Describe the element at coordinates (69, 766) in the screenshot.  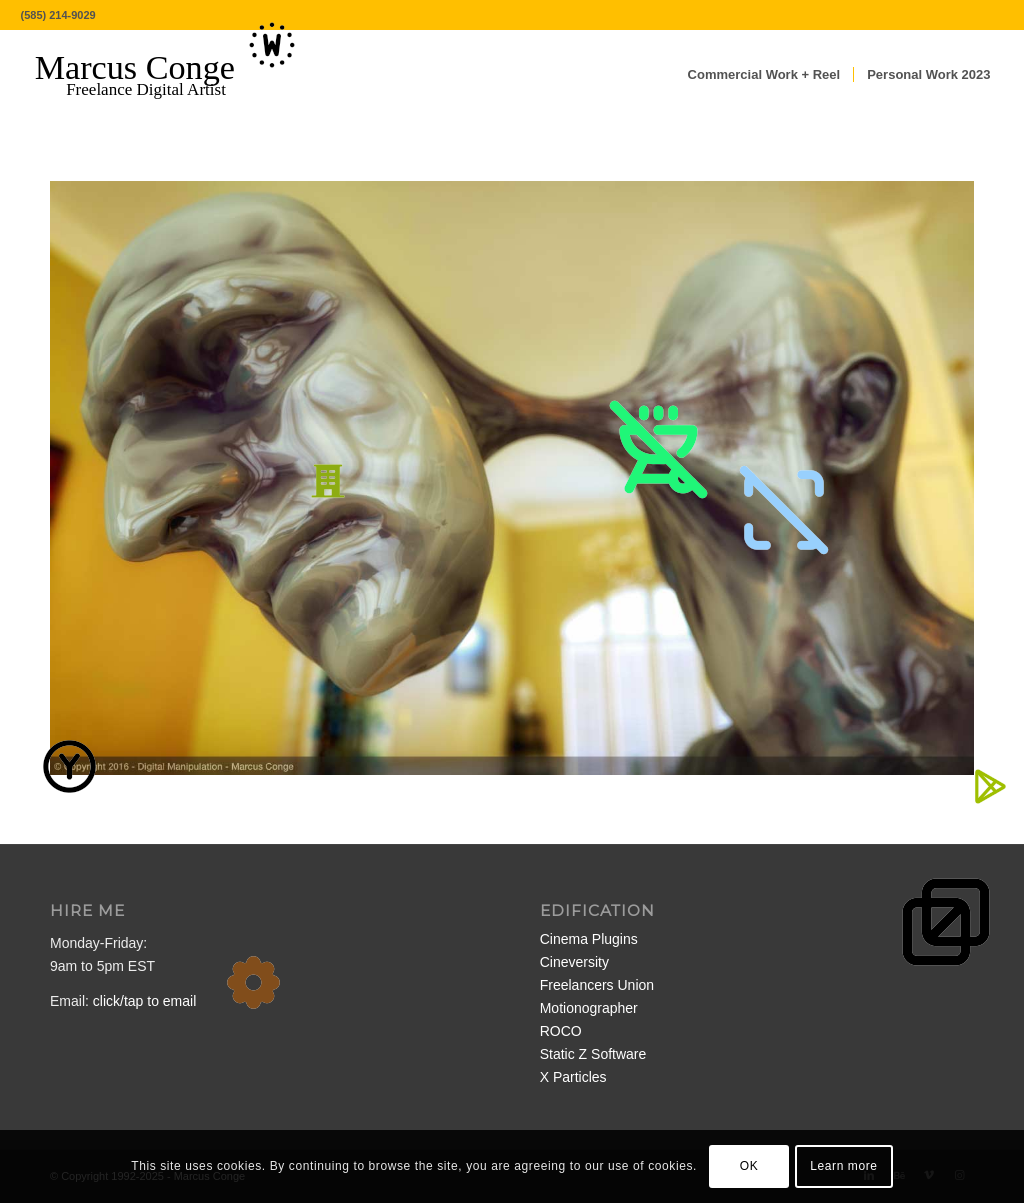
I see `xbox controller Y button indicator` at that location.